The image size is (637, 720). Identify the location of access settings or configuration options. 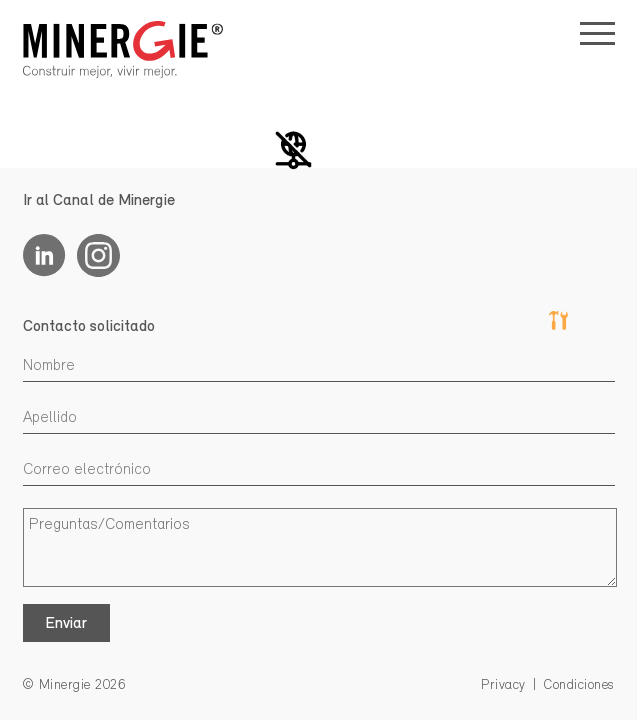
(558, 320).